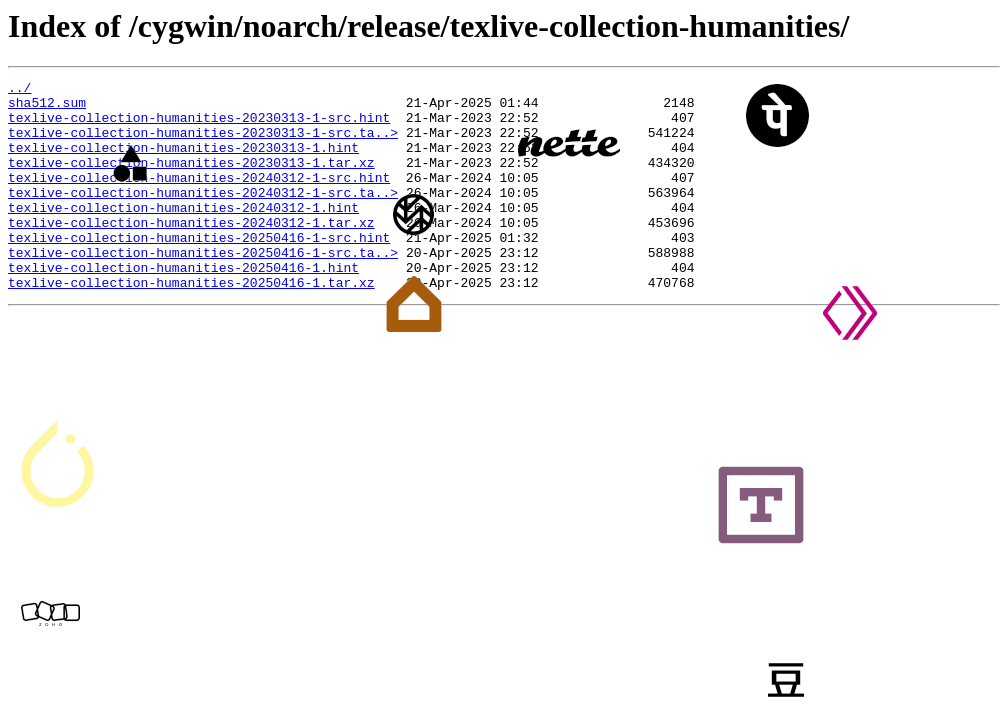 The image size is (1008, 720). Describe the element at coordinates (786, 680) in the screenshot. I see `open the Douban app` at that location.